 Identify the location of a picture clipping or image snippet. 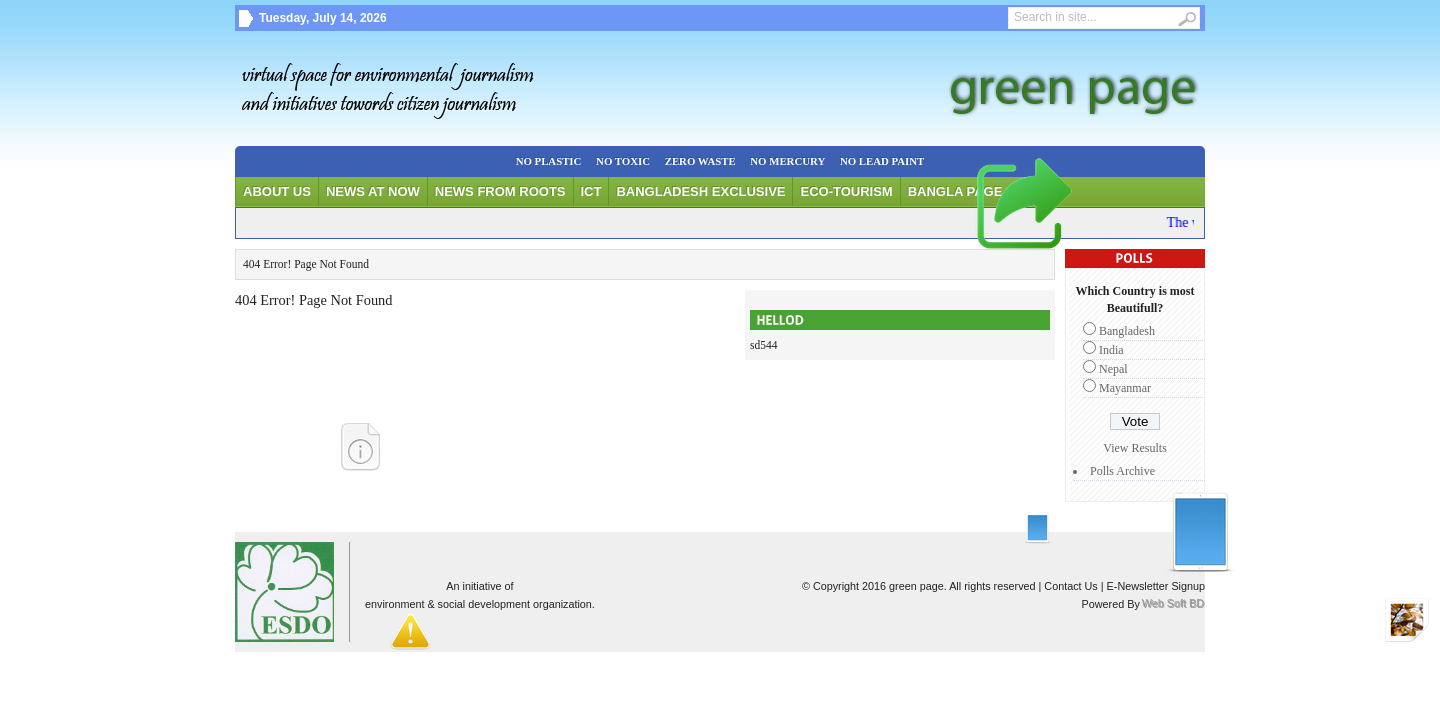
(1407, 621).